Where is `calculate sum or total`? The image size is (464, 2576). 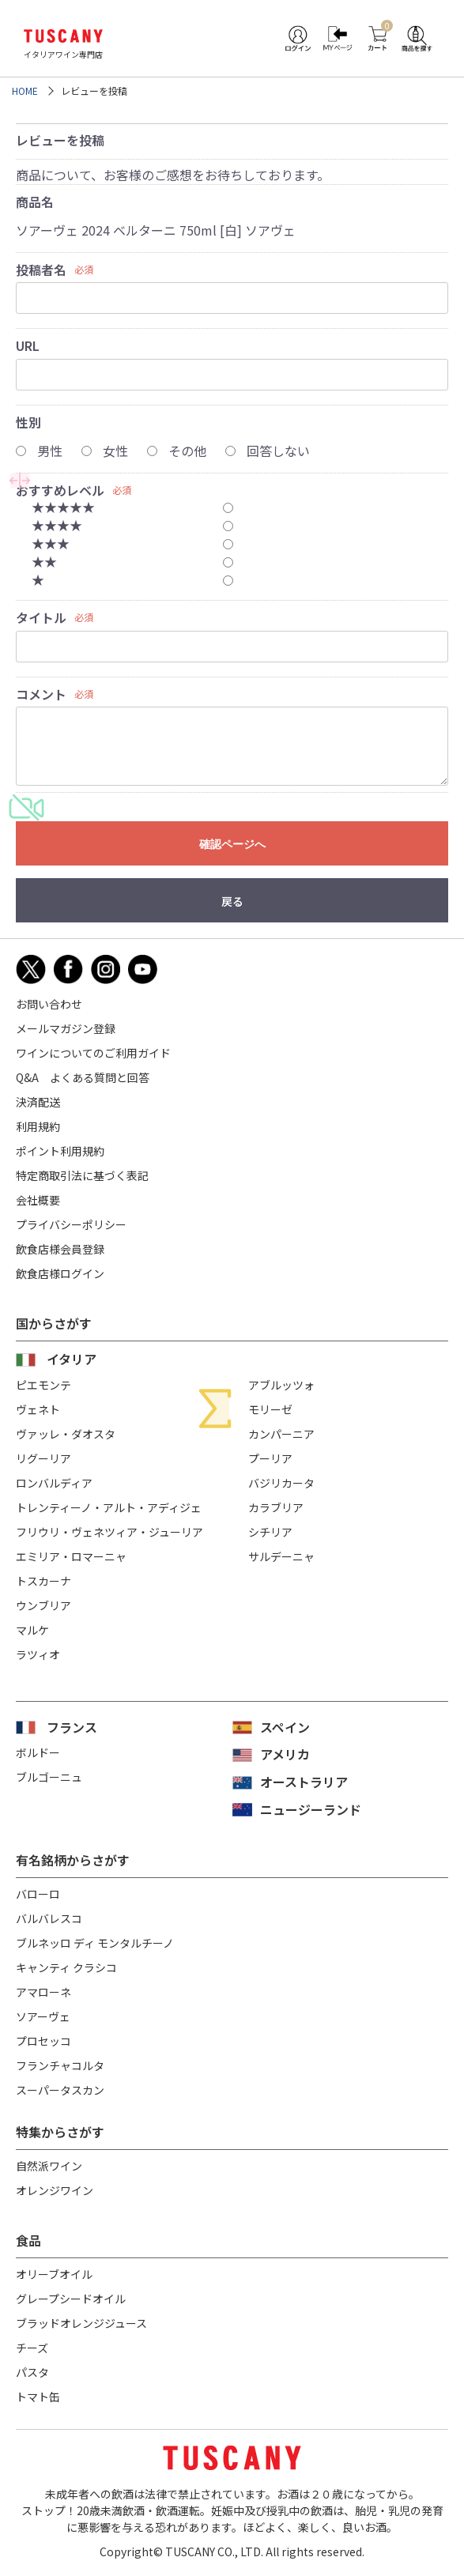 calculate sum or total is located at coordinates (215, 1409).